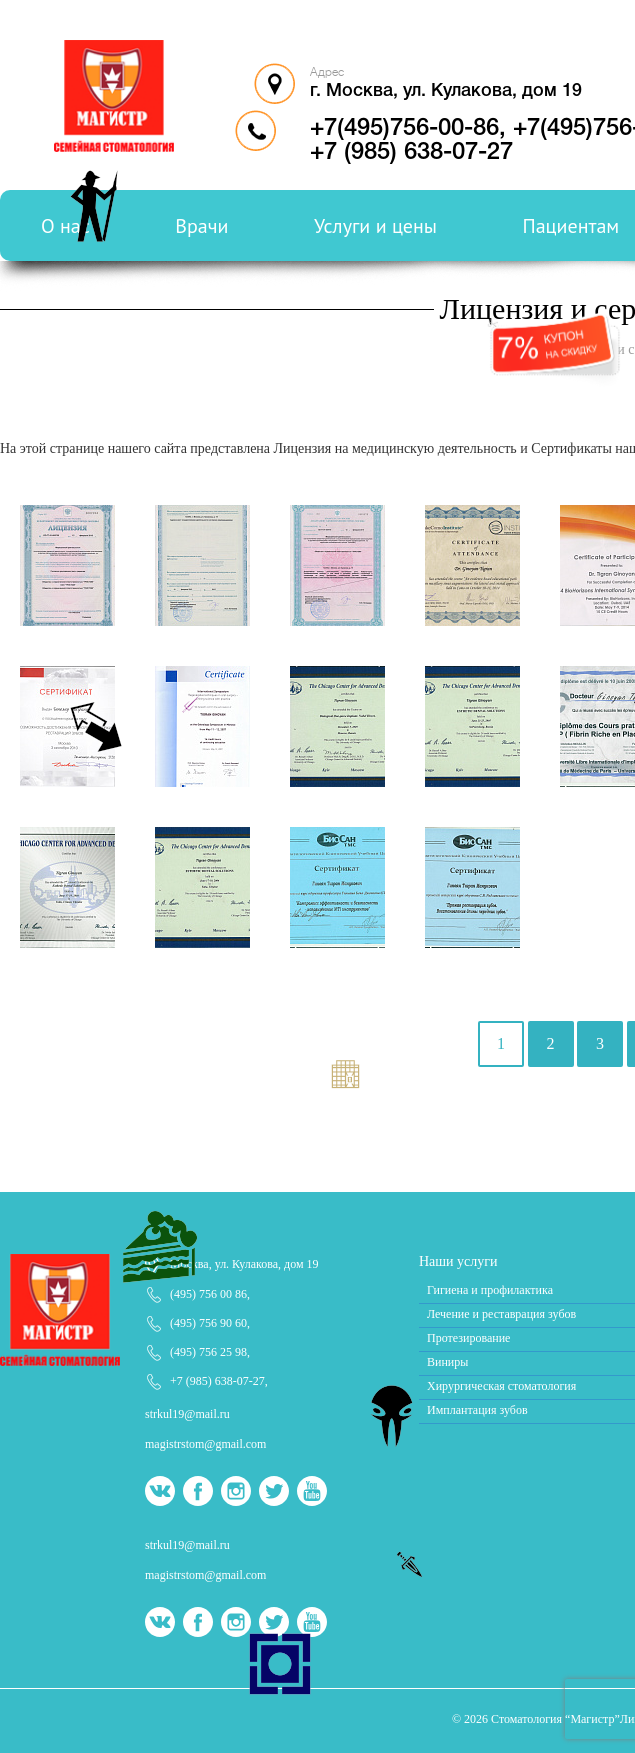 Image resolution: width=635 pixels, height=1753 pixels. What do you see at coordinates (345, 1072) in the screenshot?
I see `indicates a trapped or captured state` at bounding box center [345, 1072].